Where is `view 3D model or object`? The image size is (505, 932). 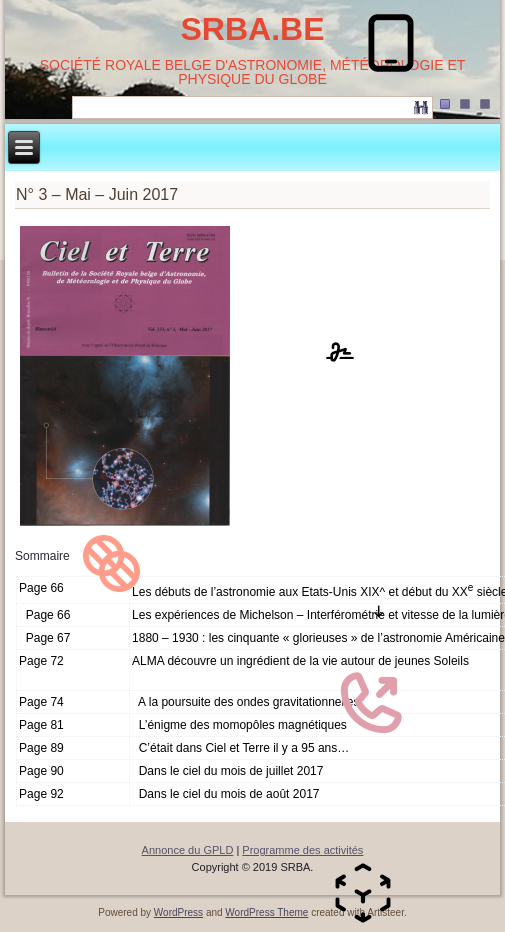
view 3D model or object is located at coordinates (363, 893).